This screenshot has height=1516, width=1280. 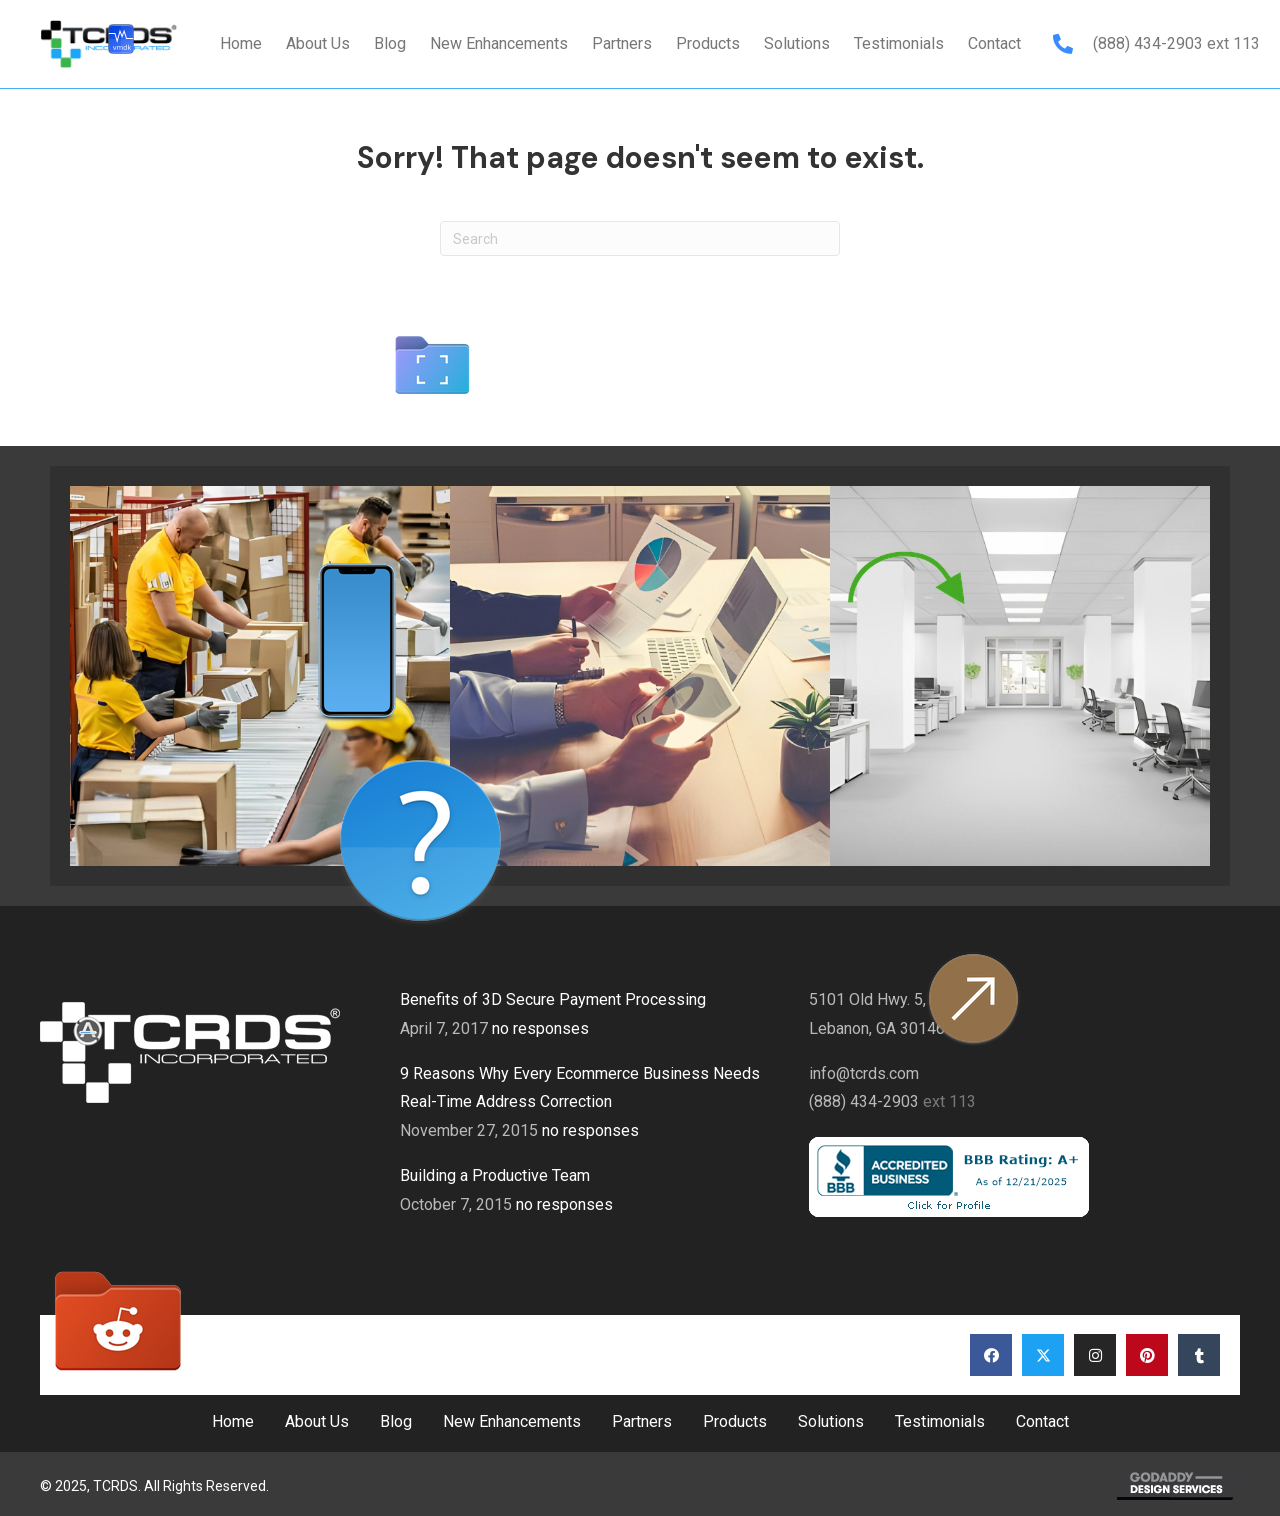 I want to click on a virtualbox virtual machine disk file, so click(x=121, y=39).